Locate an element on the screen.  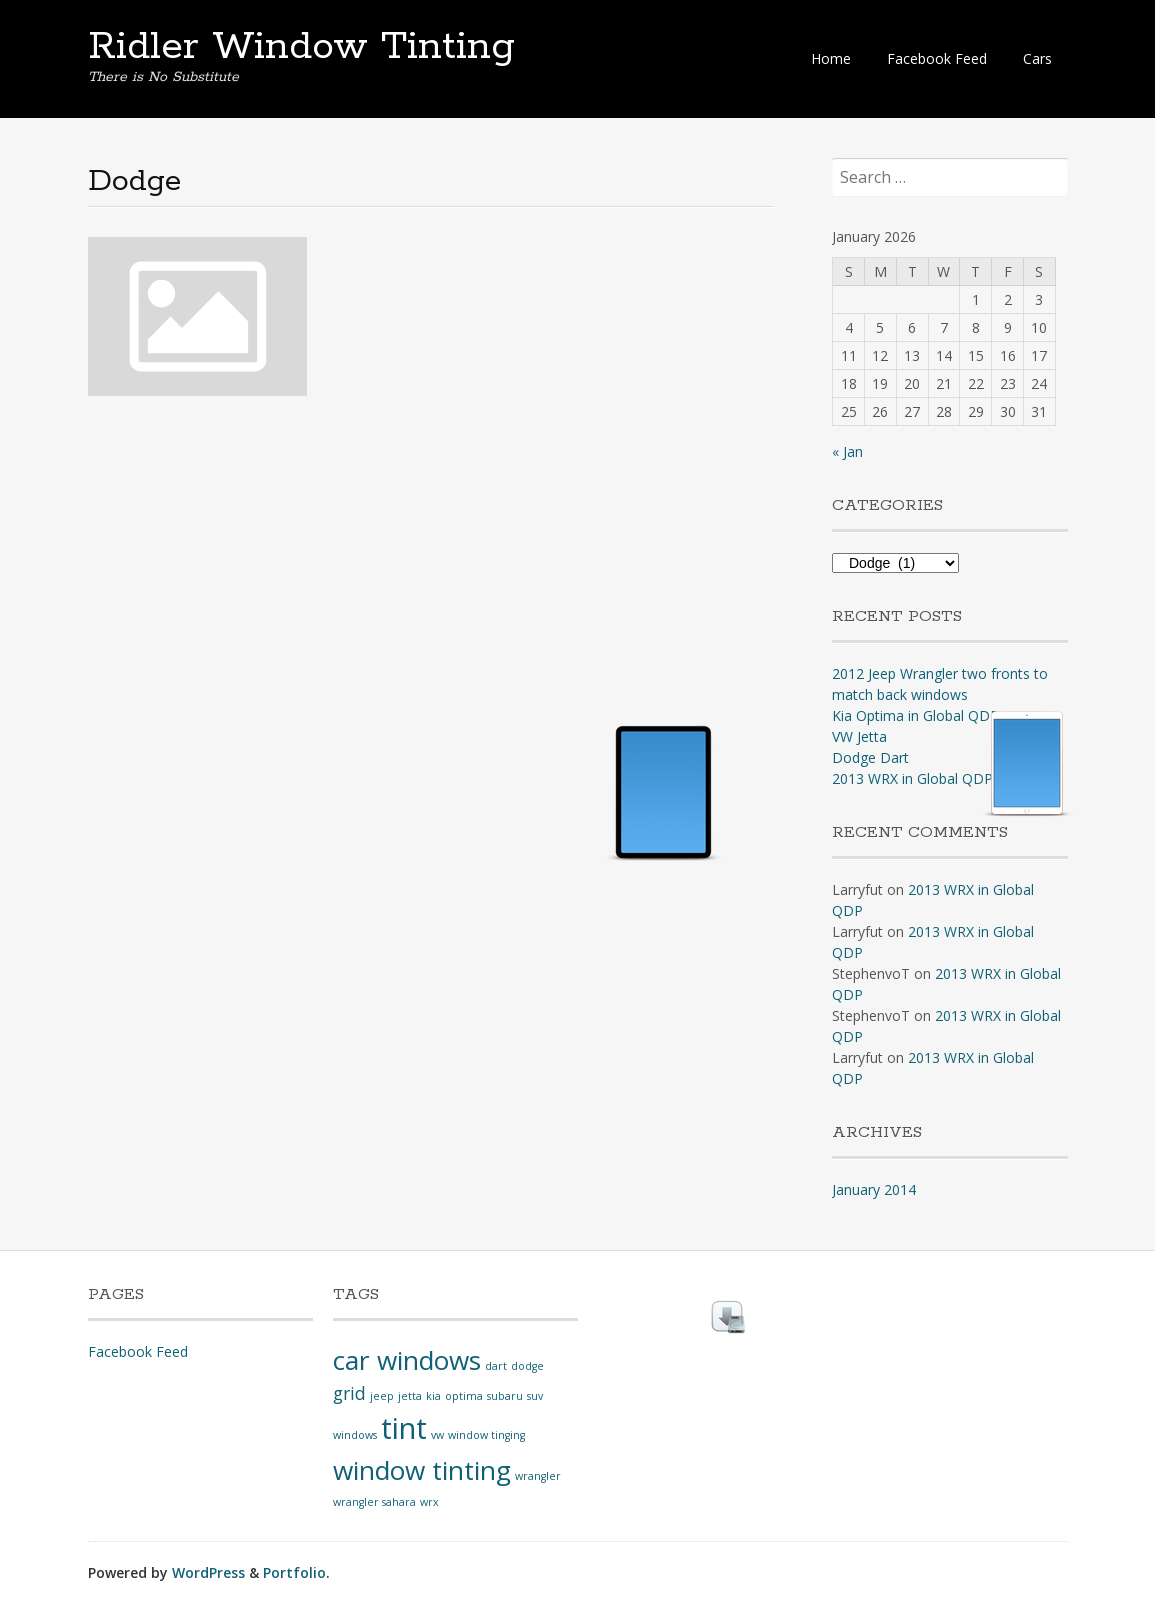
install new software or applications is located at coordinates (727, 1316).